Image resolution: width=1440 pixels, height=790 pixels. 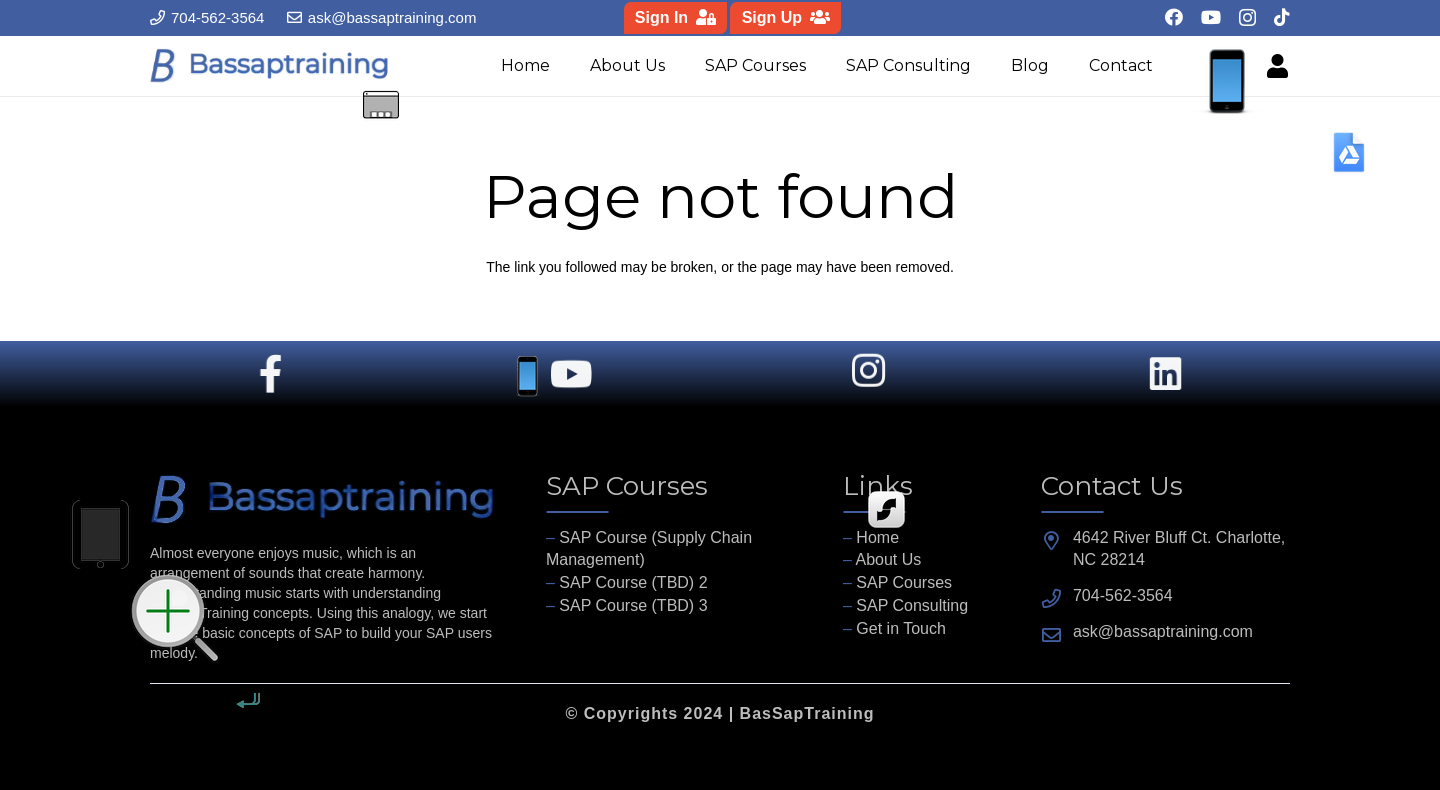 What do you see at coordinates (1227, 80) in the screenshot?
I see `access ipod touch device settings` at bounding box center [1227, 80].